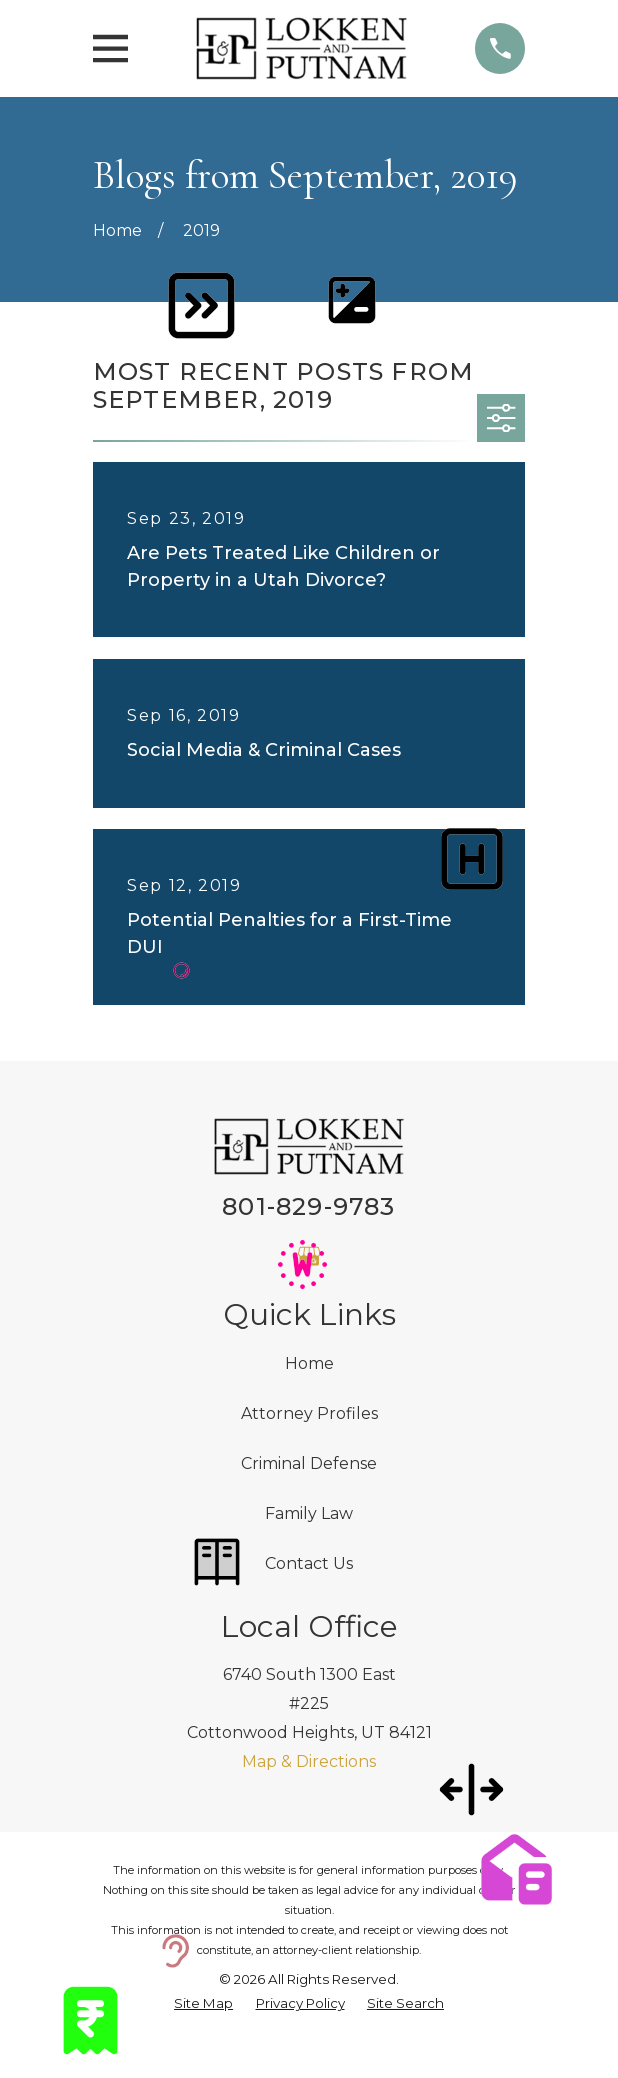 The image size is (618, 2078). What do you see at coordinates (514, 1871) in the screenshot?
I see `view an opened email or message` at bounding box center [514, 1871].